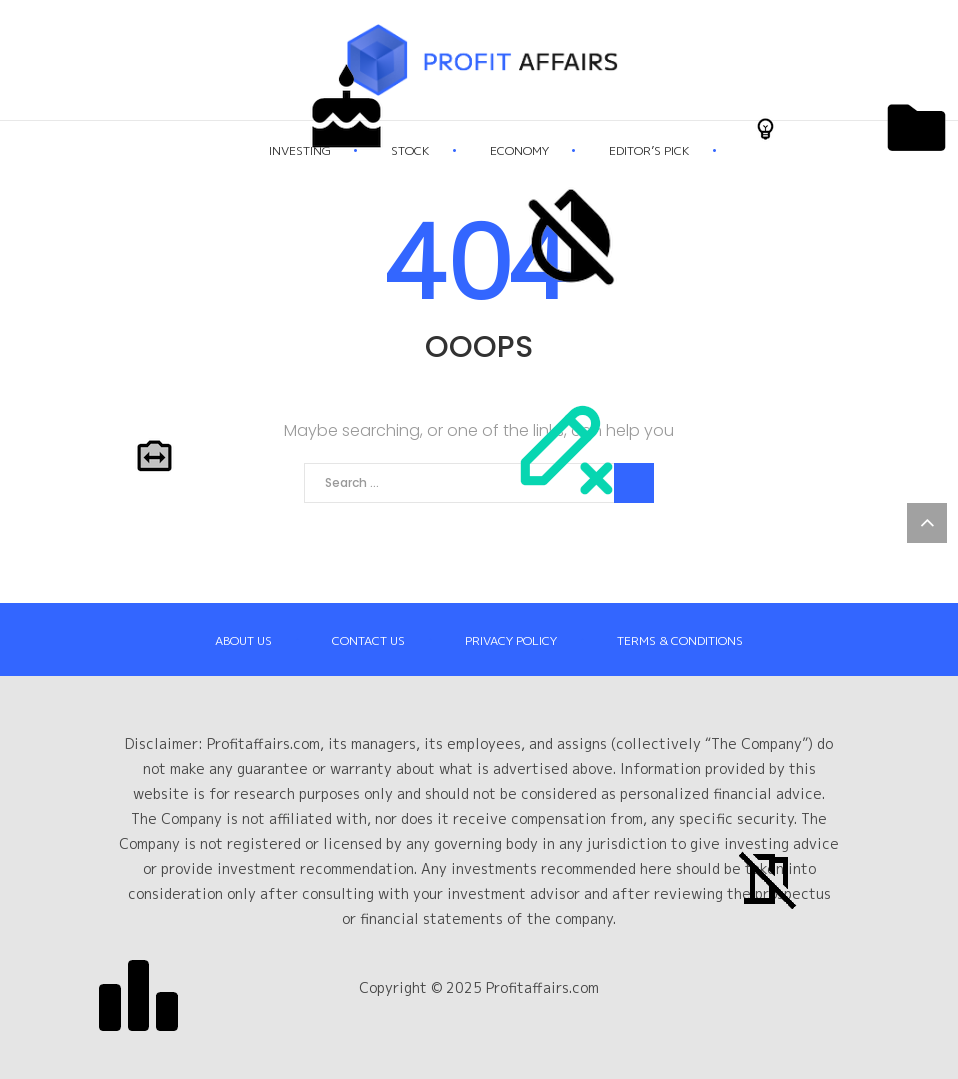  What do you see at coordinates (769, 879) in the screenshot?
I see `meeting room unavailable` at bounding box center [769, 879].